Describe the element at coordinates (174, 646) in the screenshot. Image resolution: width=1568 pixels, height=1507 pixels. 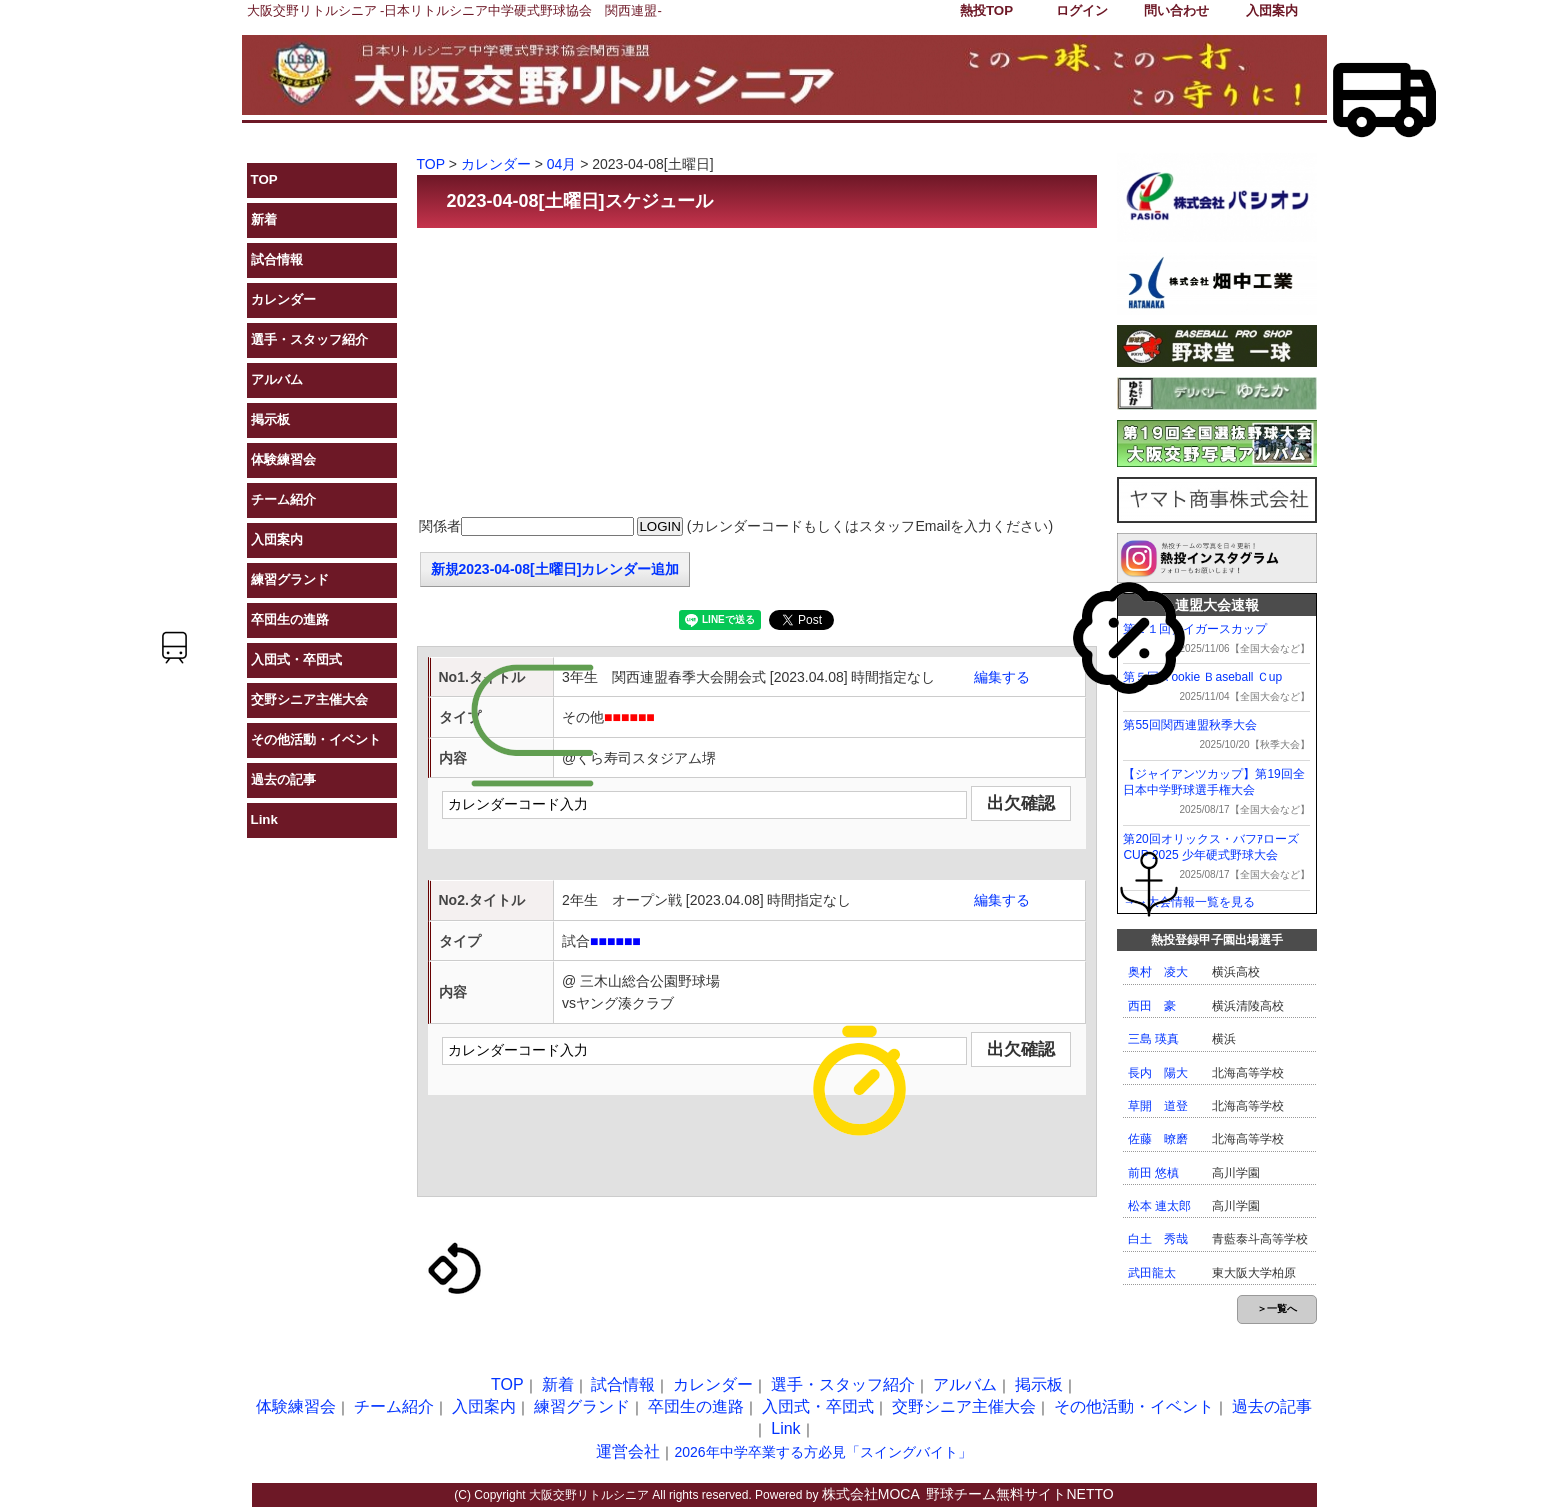
I see `access train or rail transit options` at that location.